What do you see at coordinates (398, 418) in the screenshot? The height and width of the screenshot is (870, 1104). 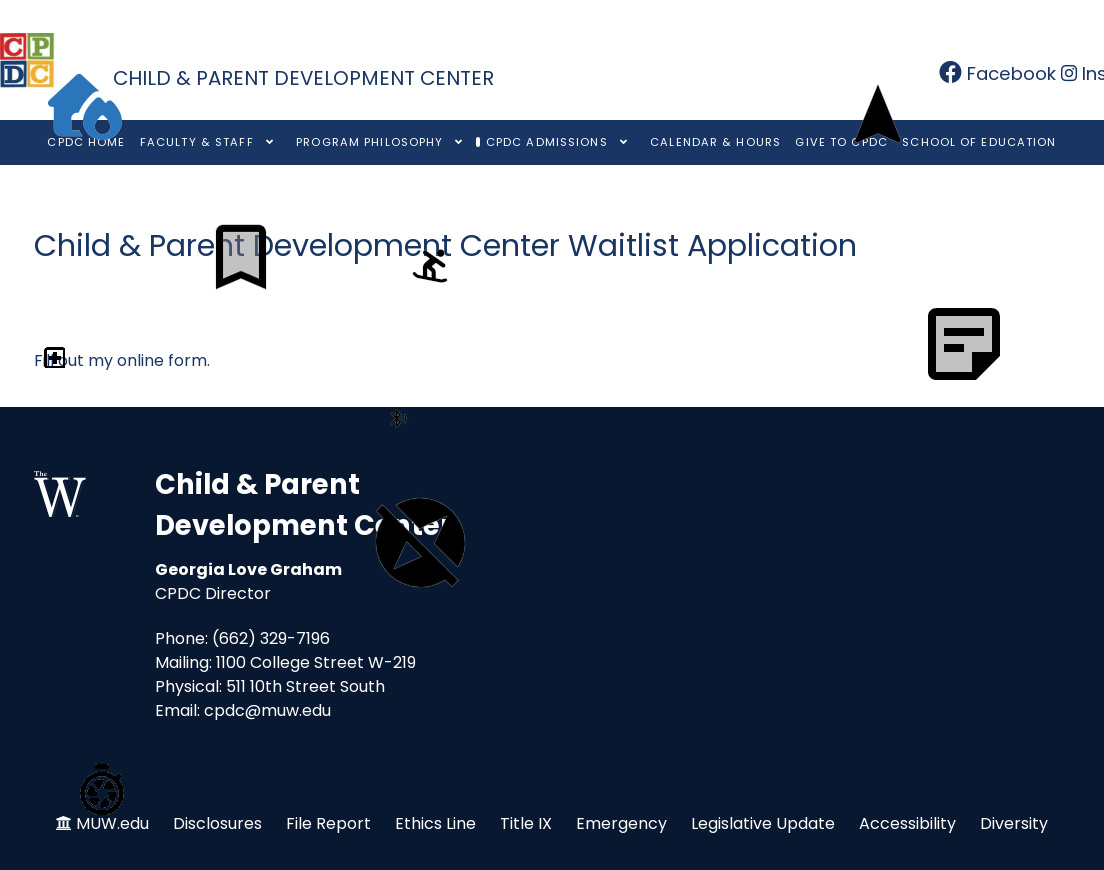 I see `bluetooth audio is currently active` at bounding box center [398, 418].